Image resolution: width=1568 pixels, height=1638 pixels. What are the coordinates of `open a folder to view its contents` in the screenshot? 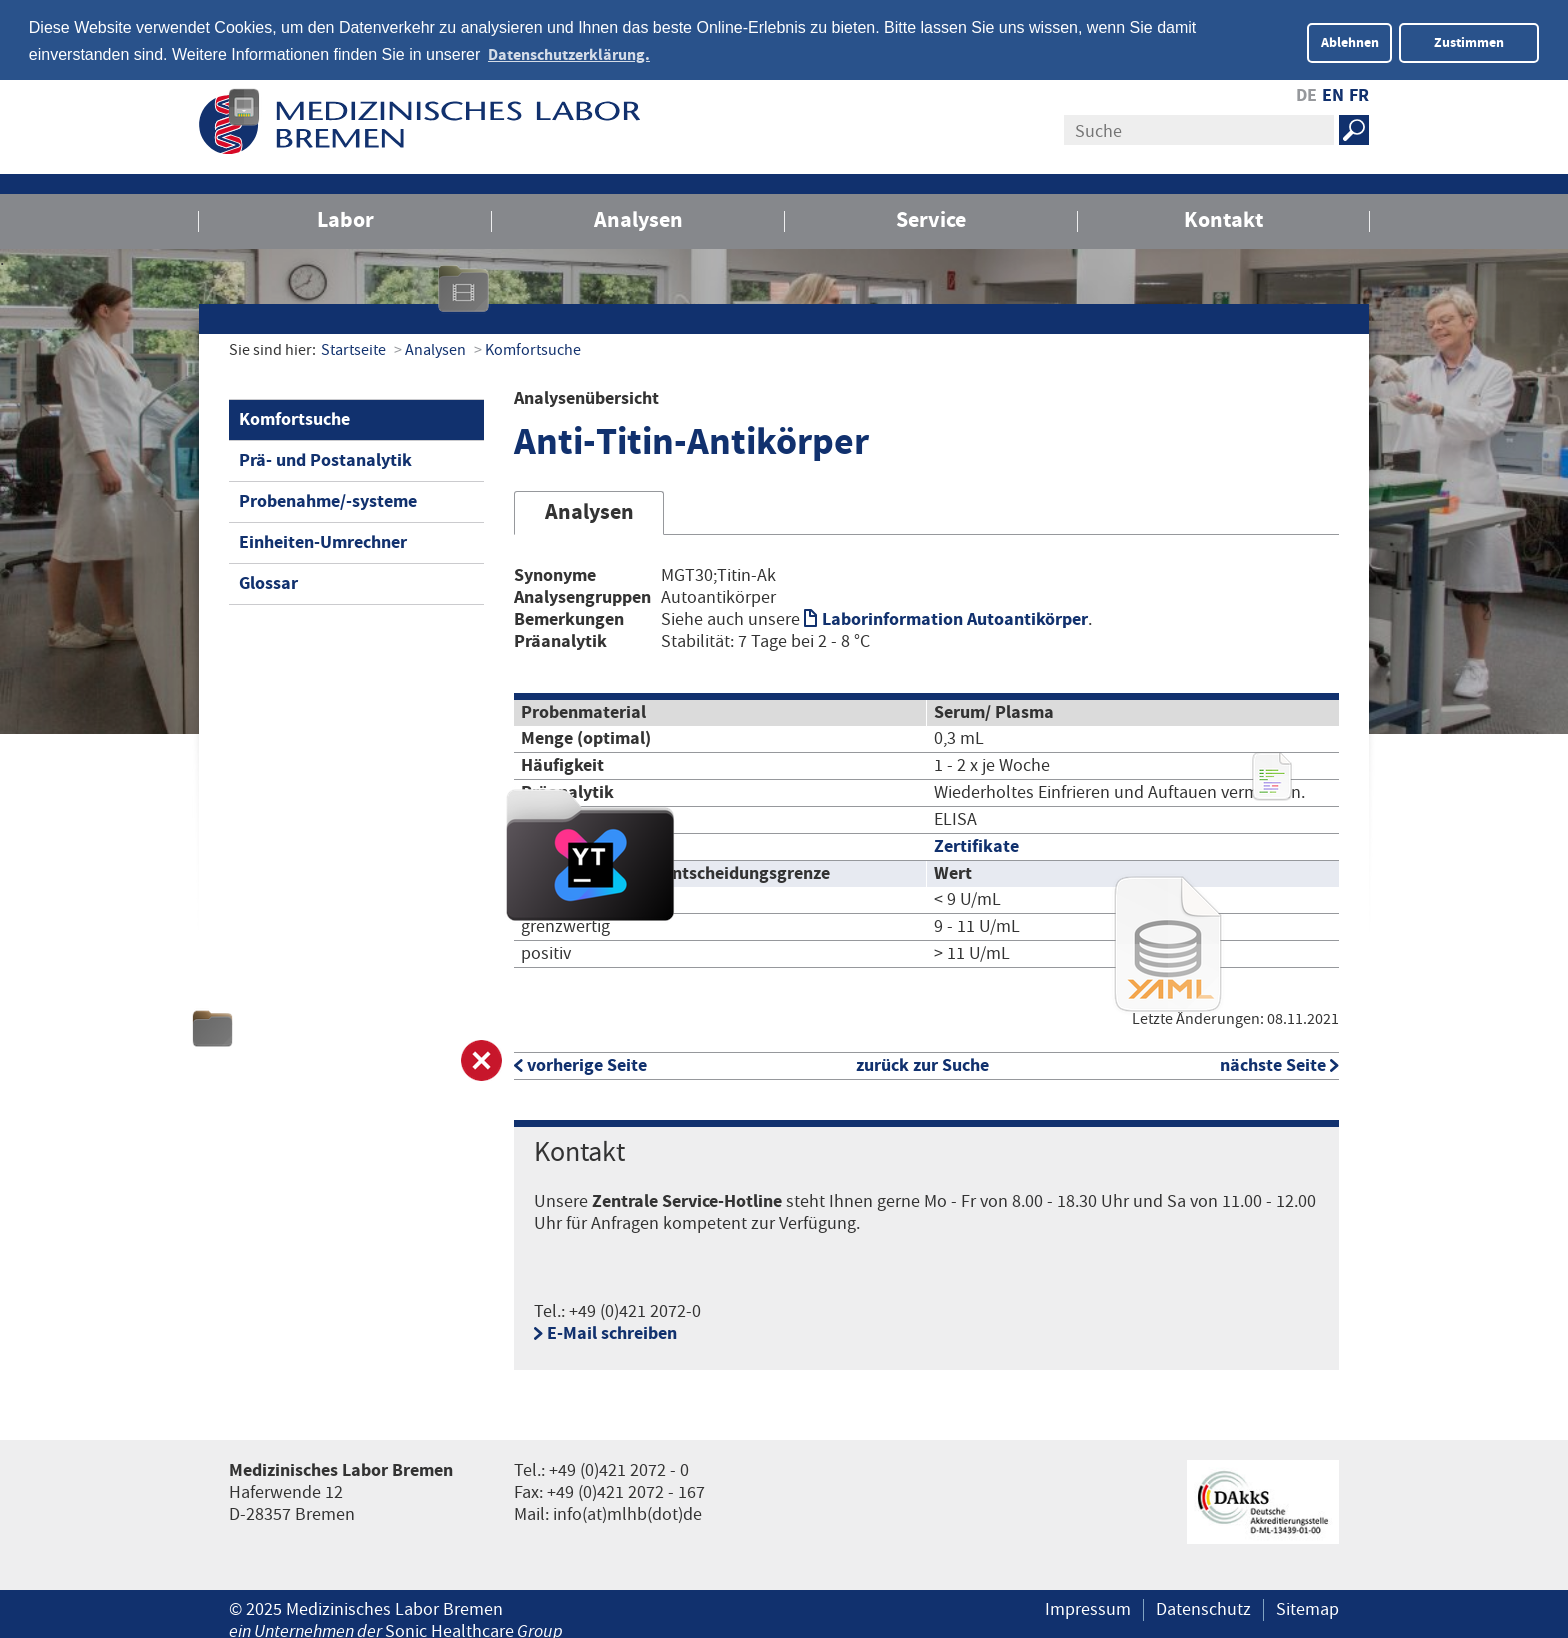 It's located at (212, 1028).